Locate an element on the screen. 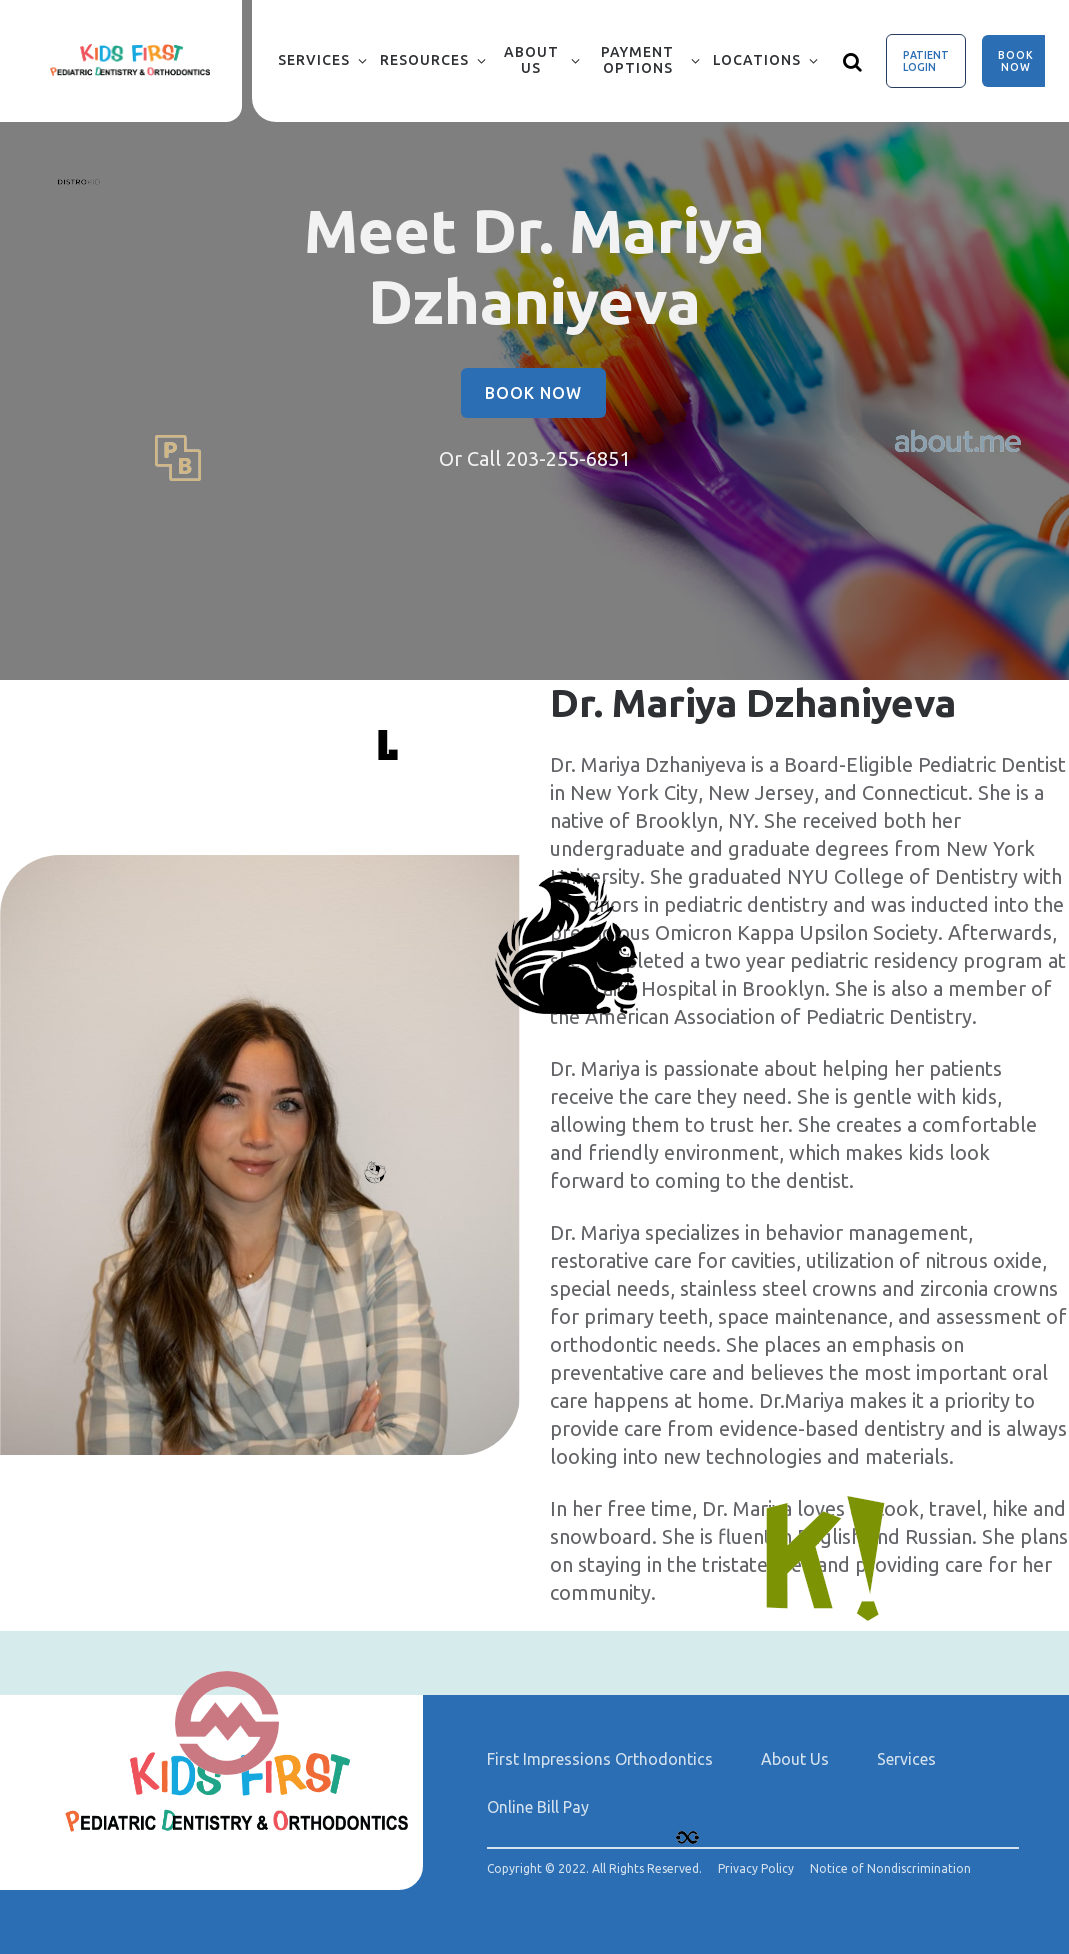 The width and height of the screenshot is (1069, 1954). pocketbase logo - open-source backend service is located at coordinates (178, 458).